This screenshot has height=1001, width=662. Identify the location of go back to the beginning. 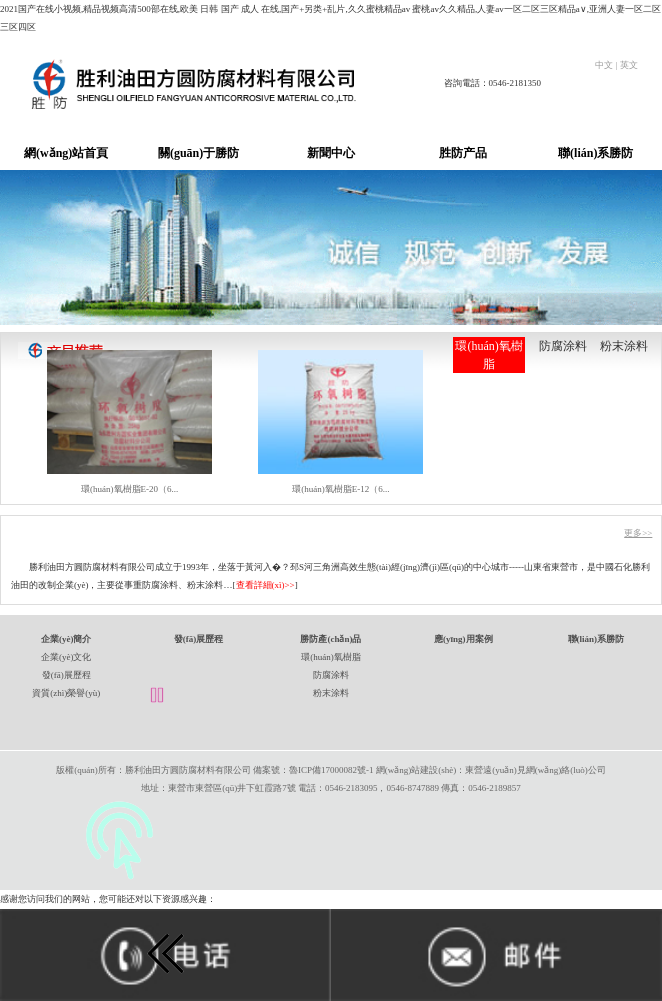
(165, 953).